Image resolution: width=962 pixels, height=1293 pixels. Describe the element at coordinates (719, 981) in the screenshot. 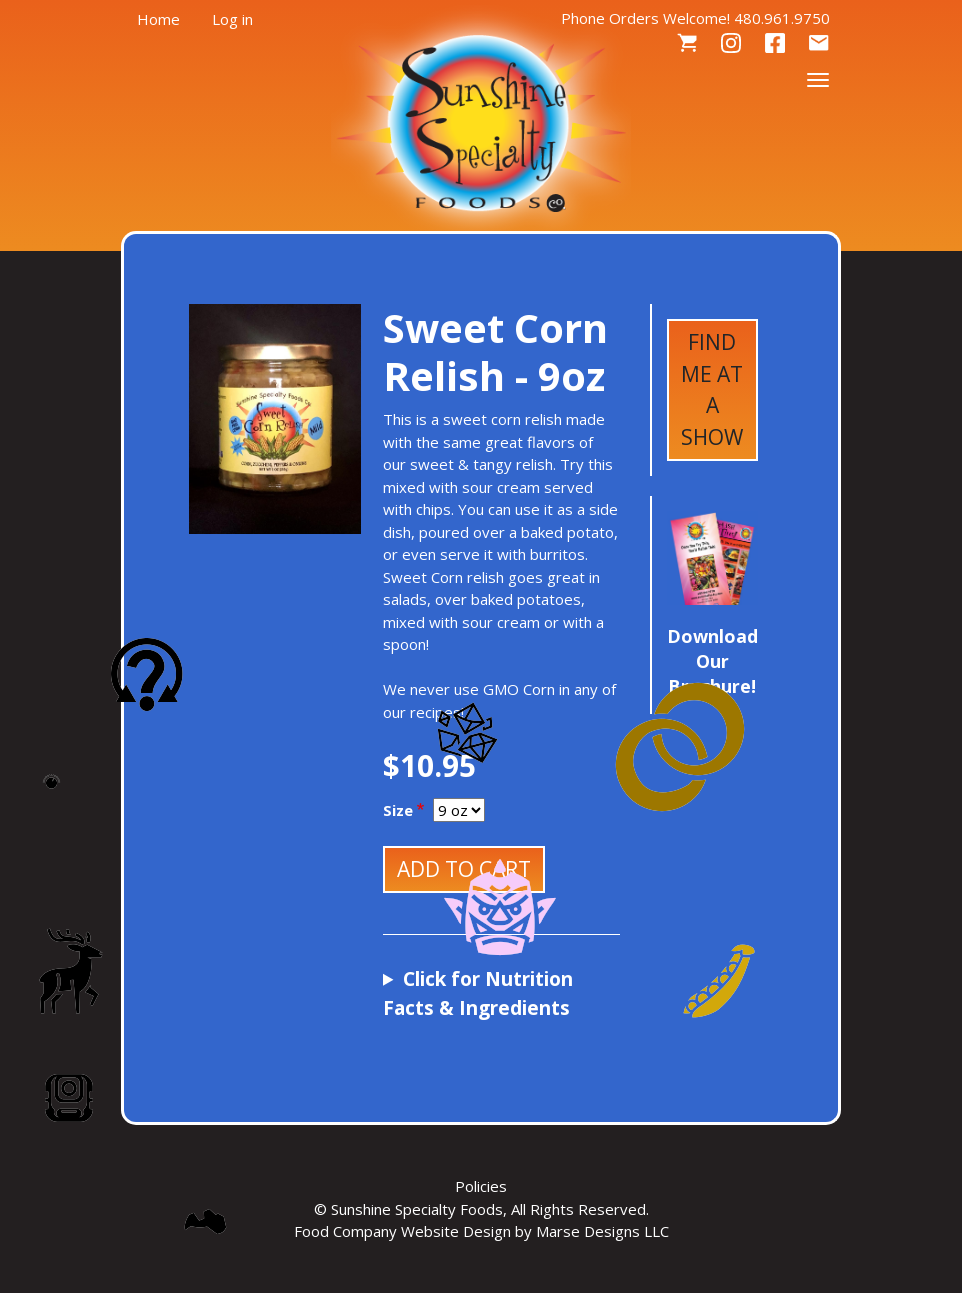

I see `select peas as an ingredient` at that location.